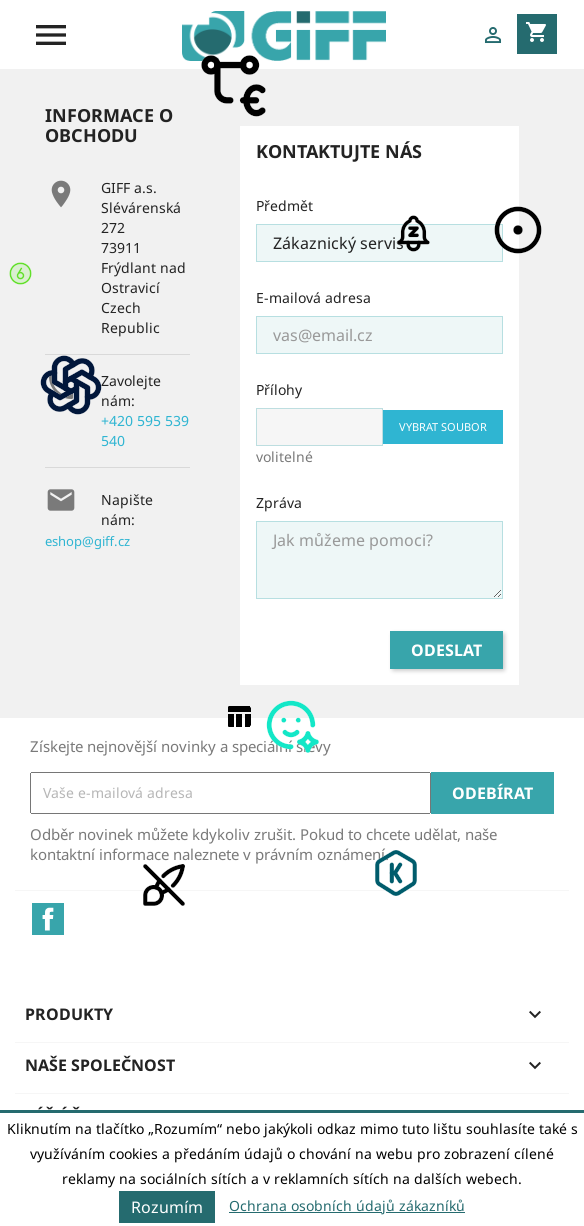 This screenshot has height=1226, width=584. I want to click on snooze notifications, so click(413, 233).